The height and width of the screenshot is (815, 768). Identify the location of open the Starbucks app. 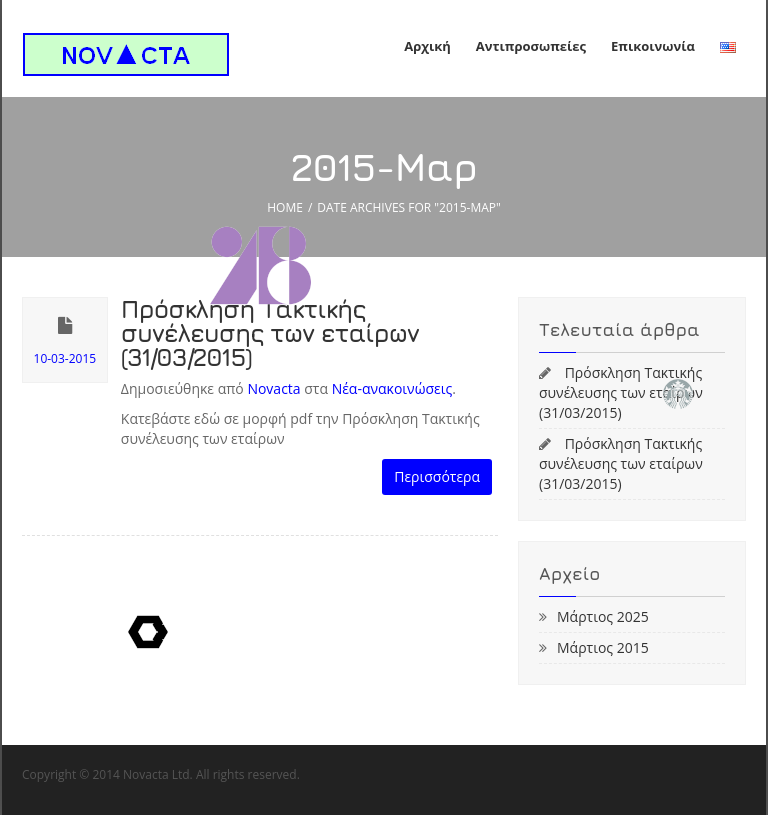
(678, 394).